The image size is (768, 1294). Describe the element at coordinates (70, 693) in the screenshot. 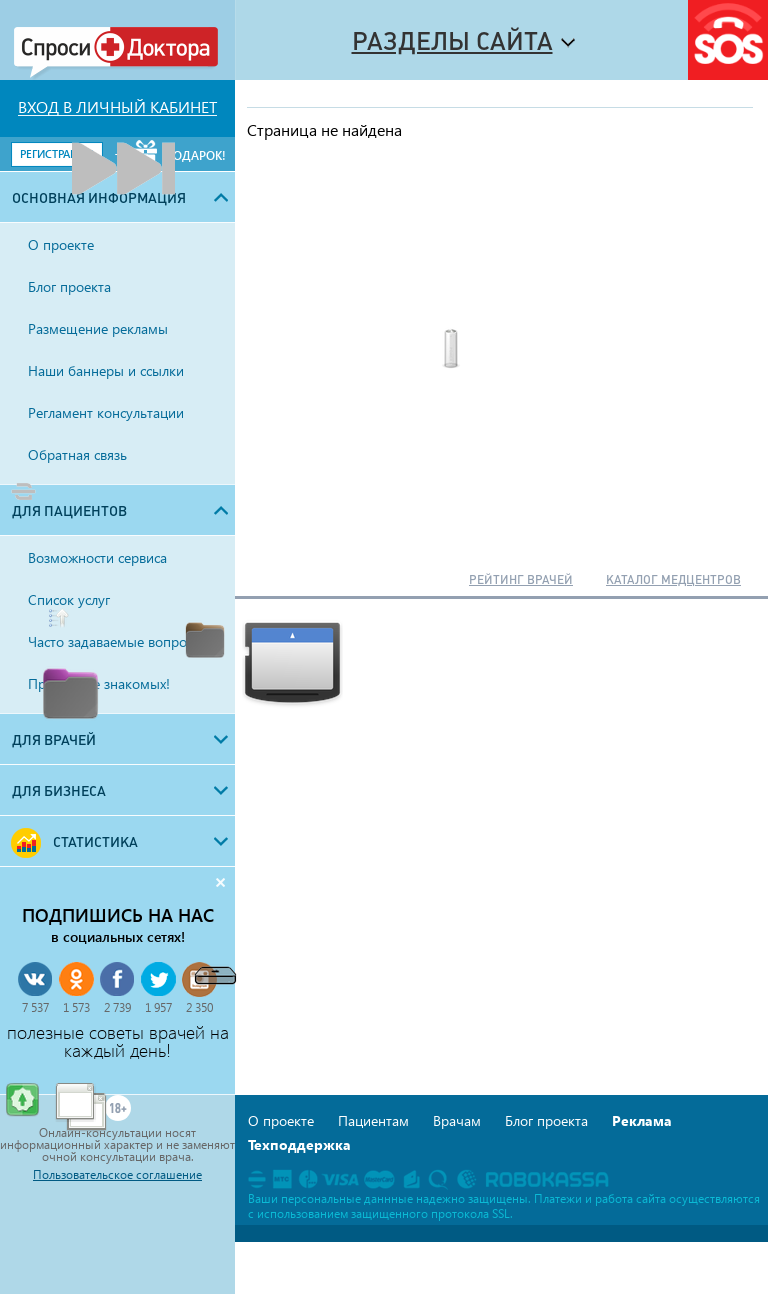

I see `open a folder to view its contents` at that location.